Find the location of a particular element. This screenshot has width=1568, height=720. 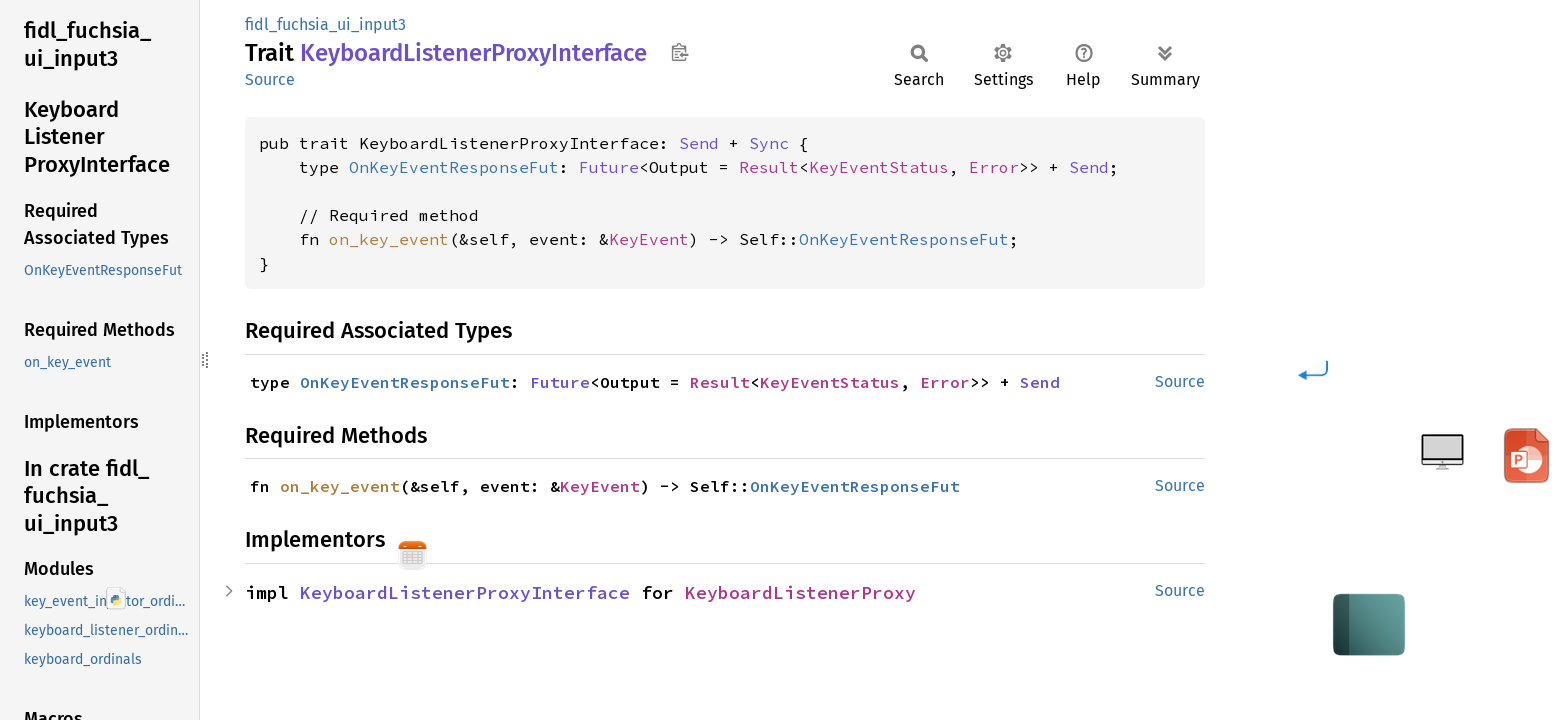

open a PowerPoint presentation file is located at coordinates (1526, 455).